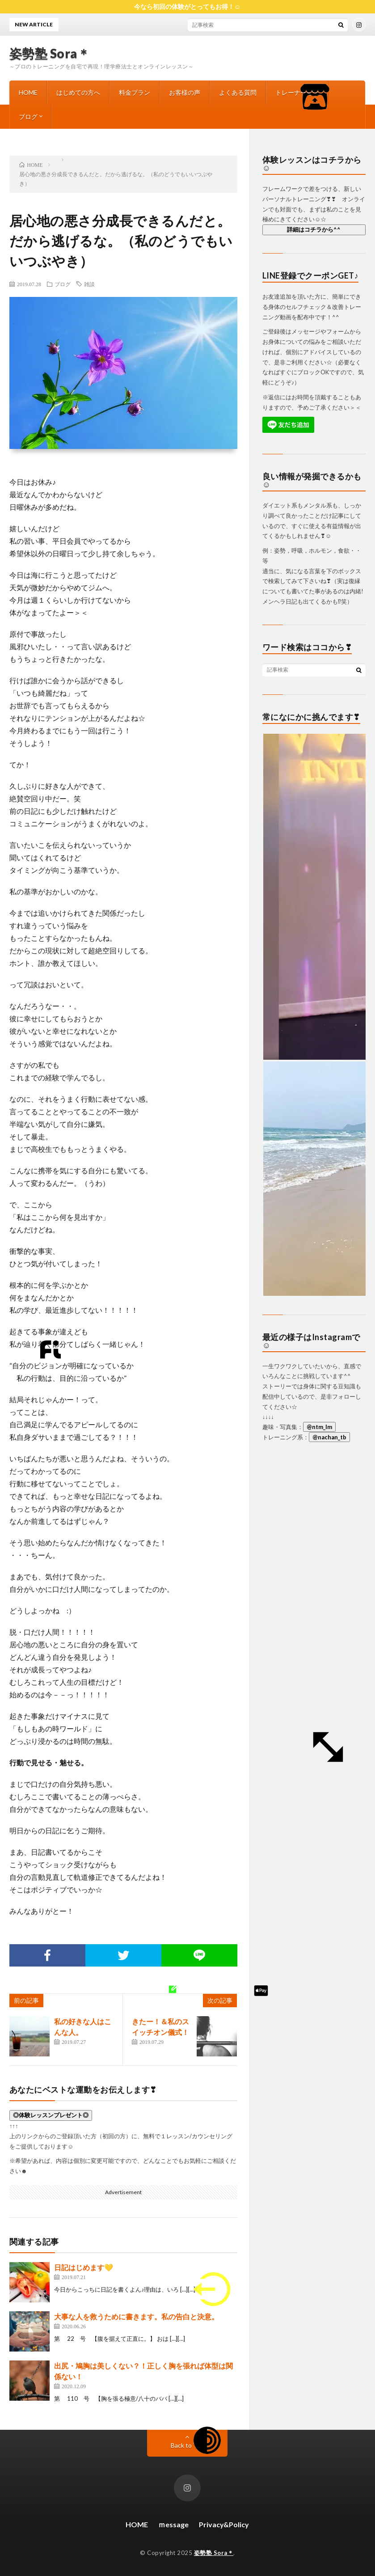  Describe the element at coordinates (173, 1989) in the screenshot. I see `edit or compose a new document` at that location.